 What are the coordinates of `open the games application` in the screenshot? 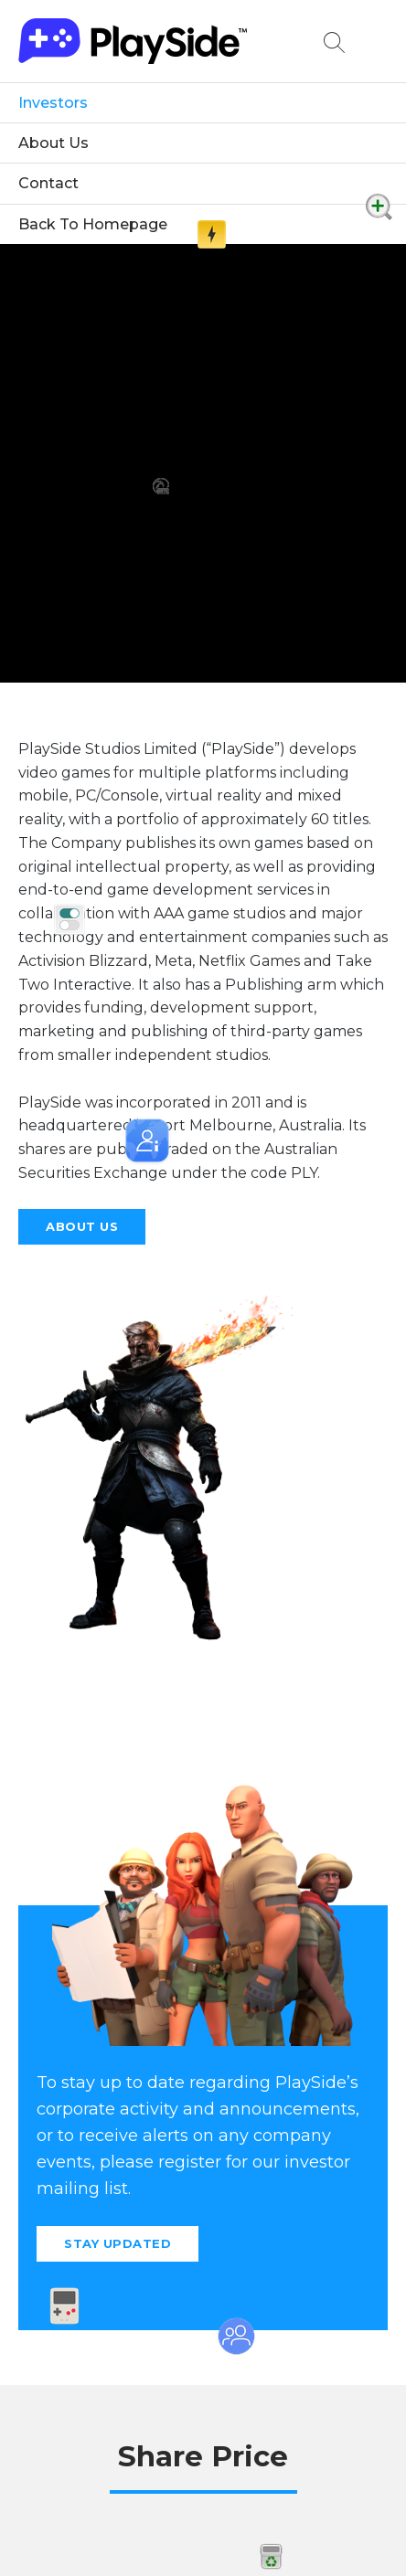 It's located at (64, 2306).